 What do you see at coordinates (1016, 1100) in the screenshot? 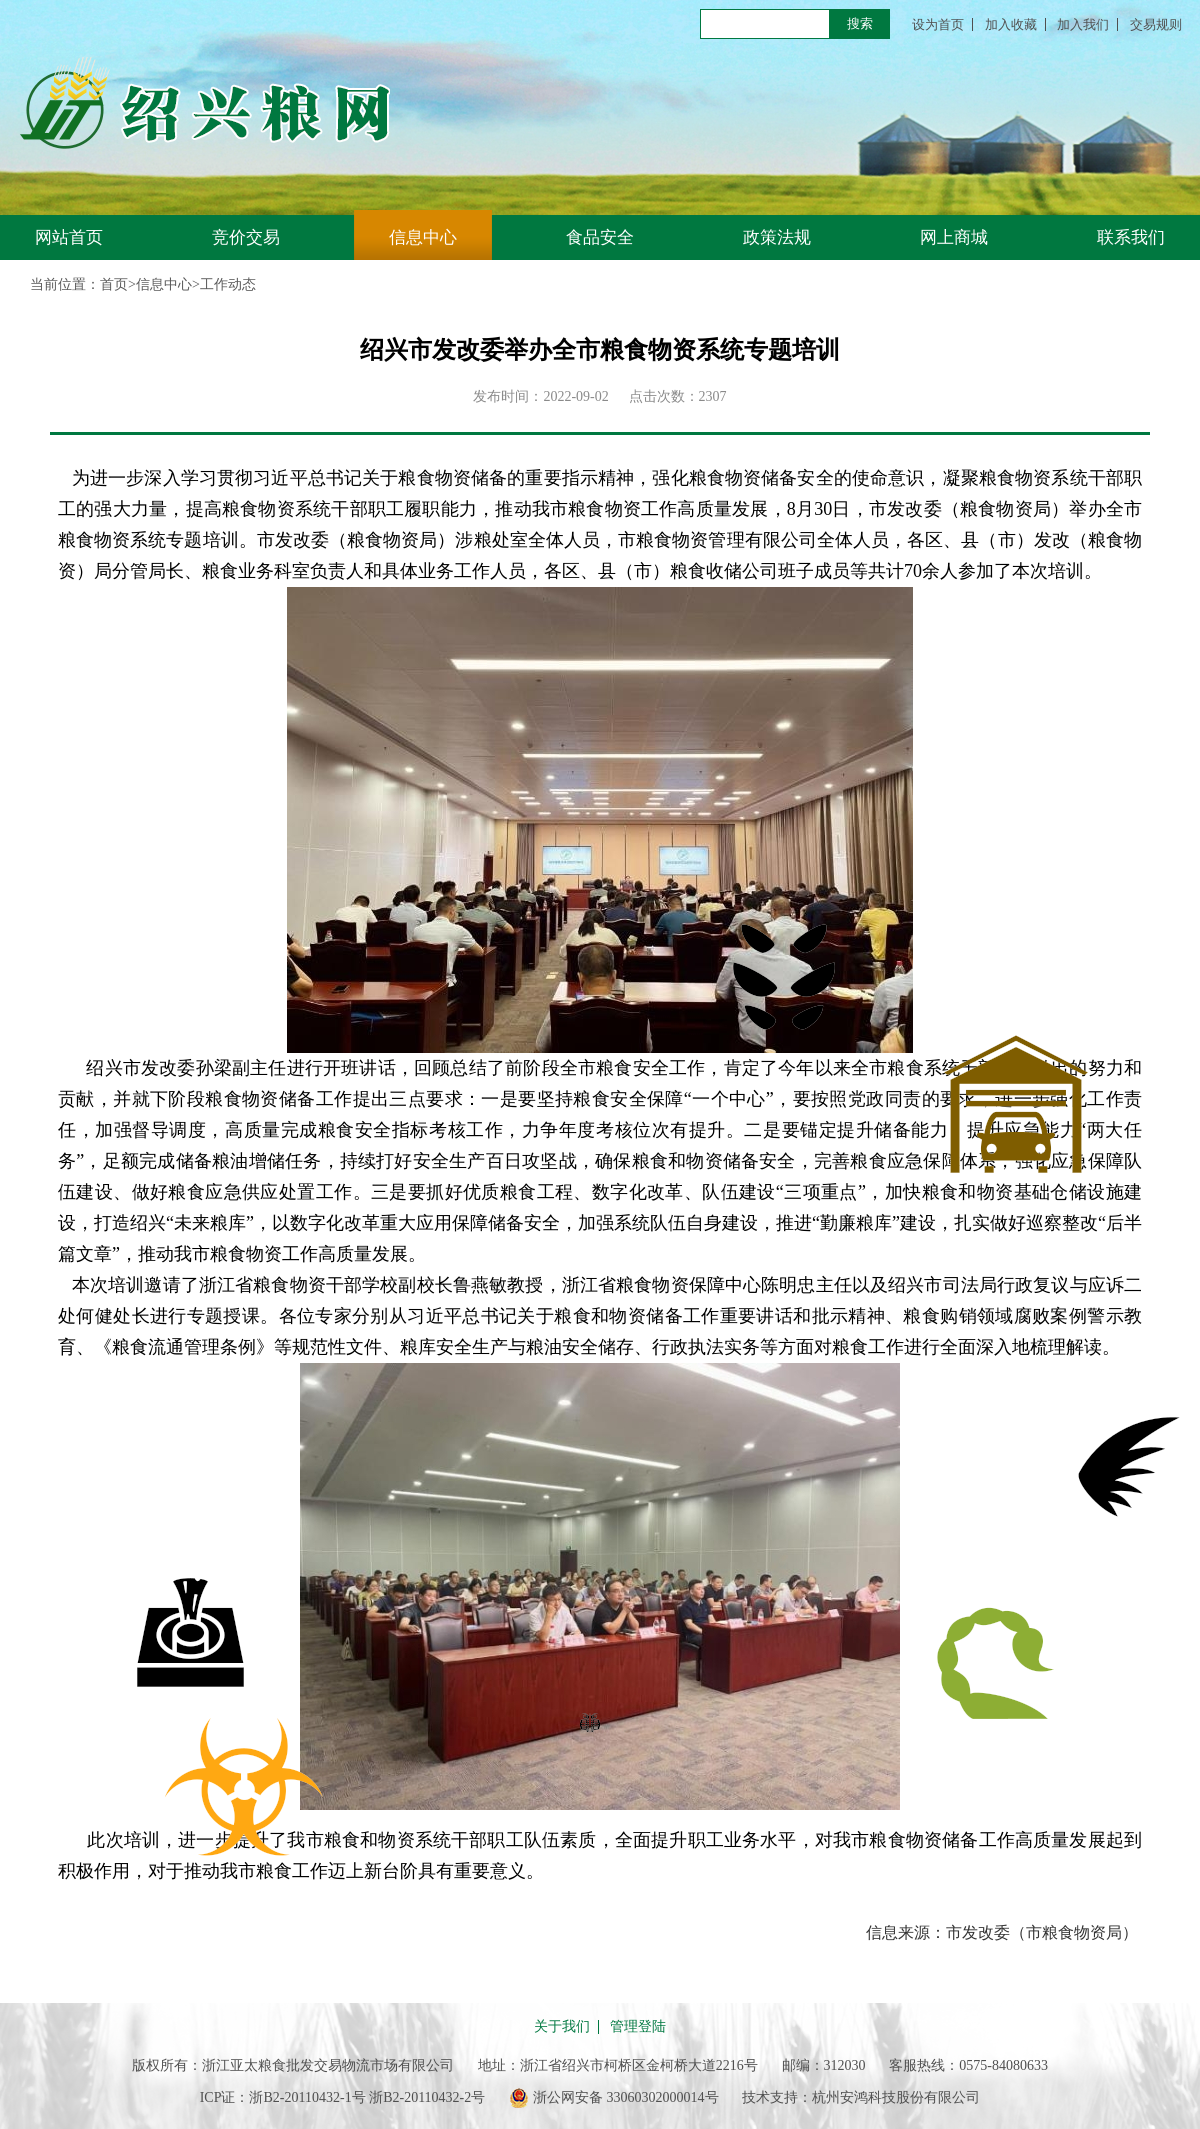
I see `access garage or parking settings` at bounding box center [1016, 1100].